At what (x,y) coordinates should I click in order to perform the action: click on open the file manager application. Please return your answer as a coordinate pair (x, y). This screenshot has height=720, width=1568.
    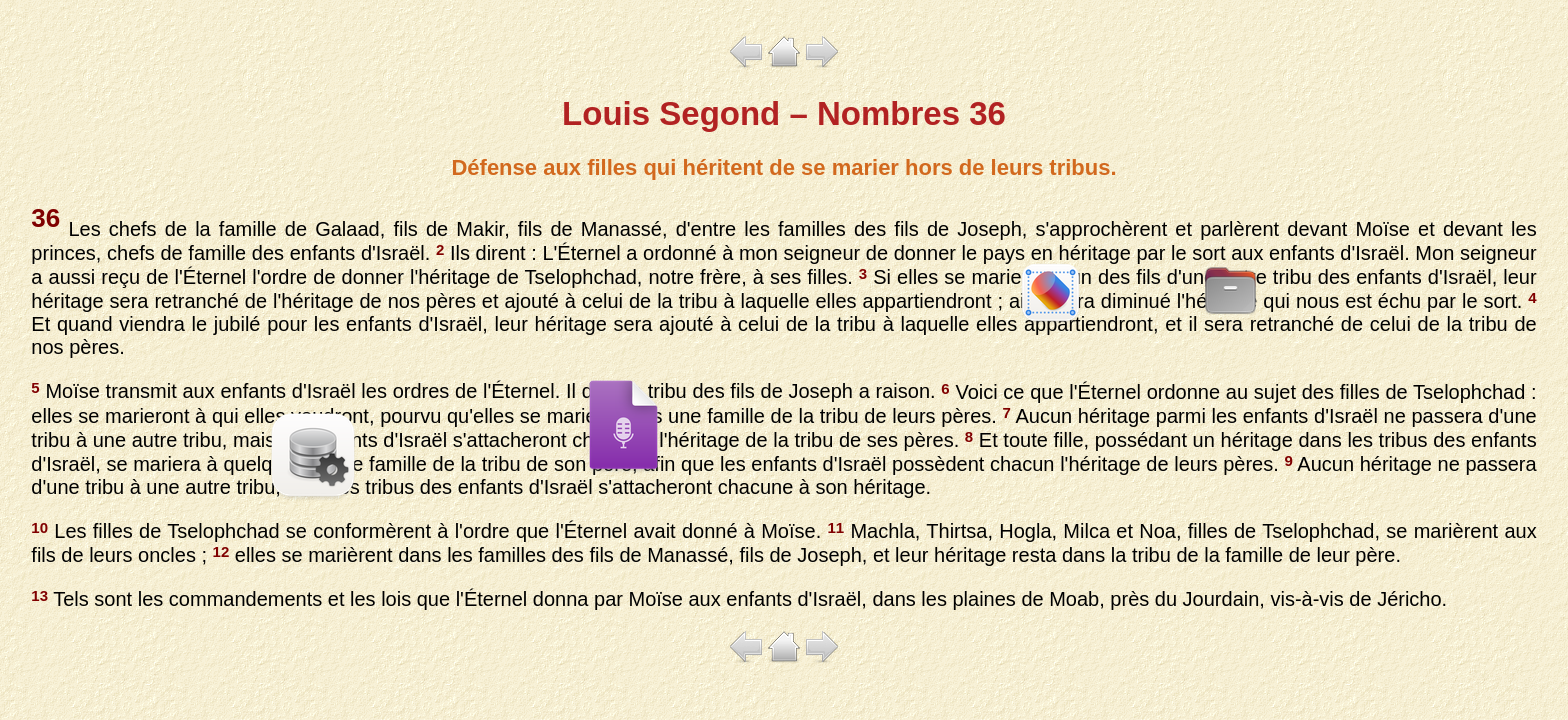
    Looking at the image, I should click on (1230, 290).